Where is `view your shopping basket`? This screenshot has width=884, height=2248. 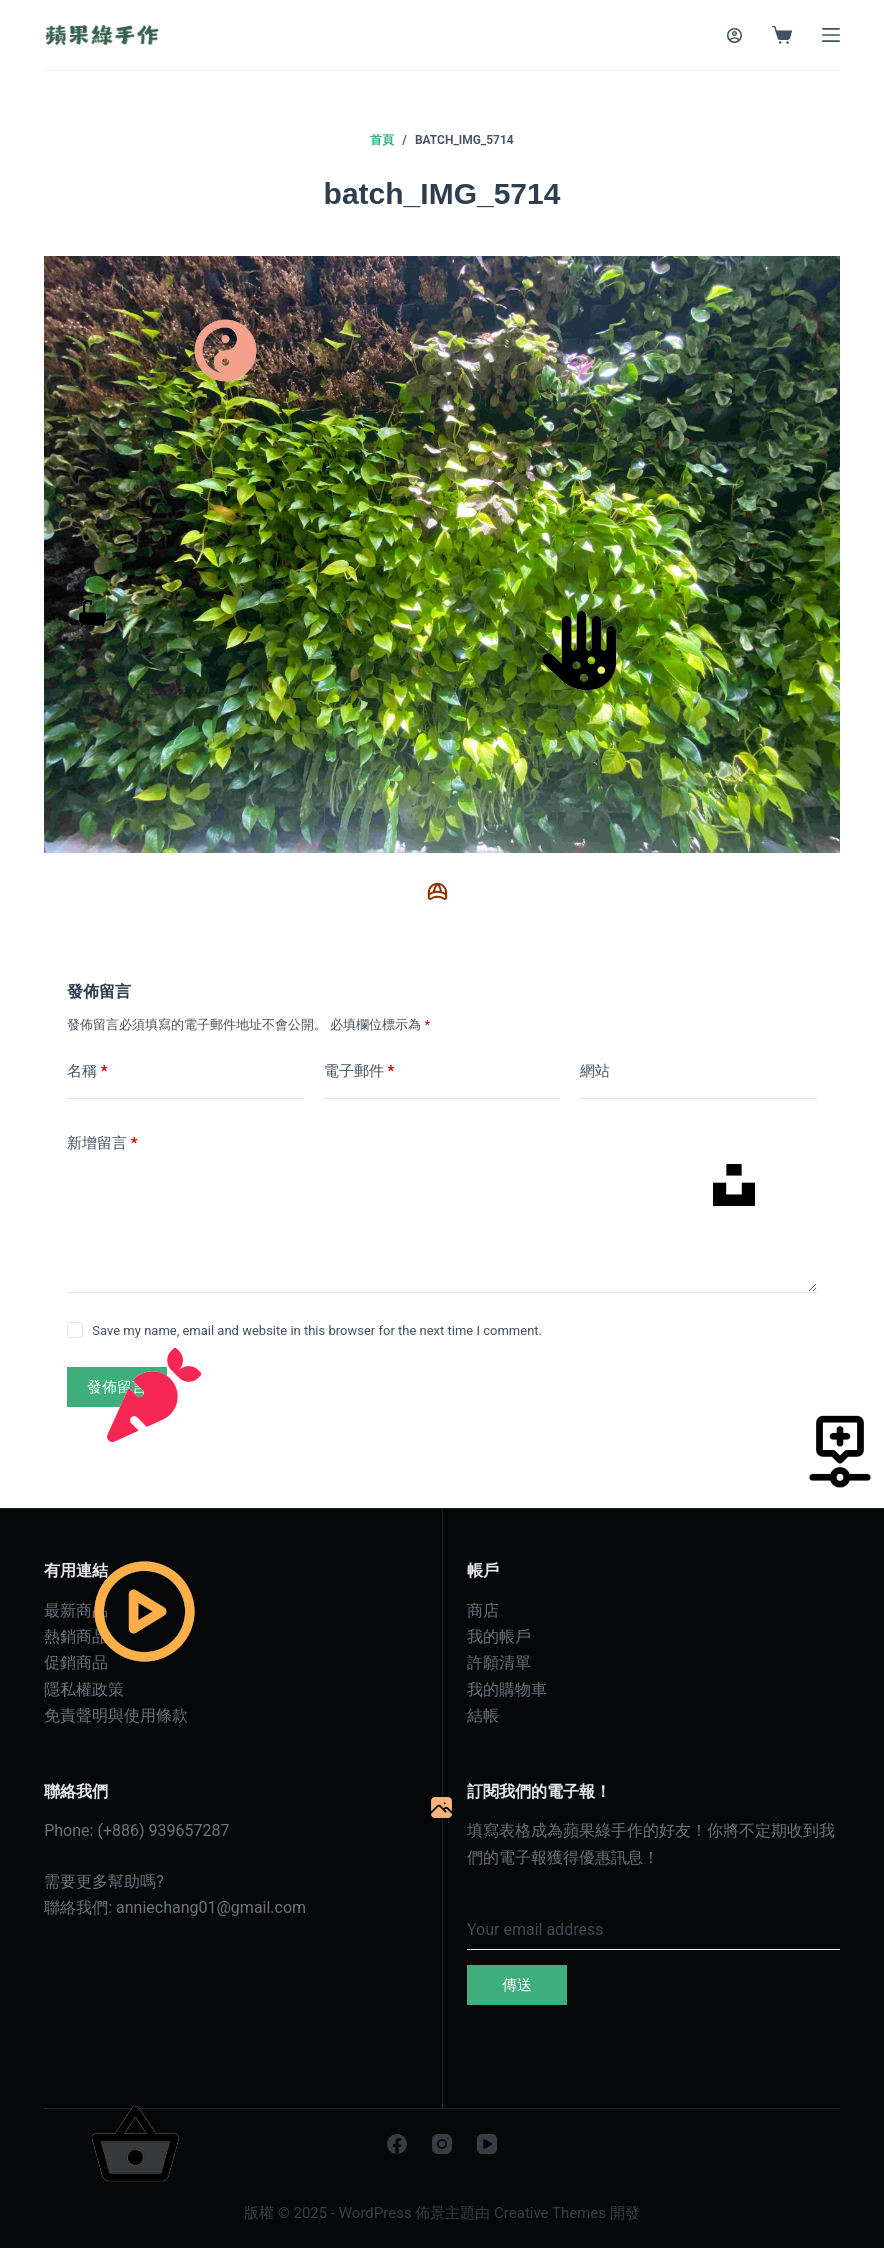
view your shopping basket is located at coordinates (135, 2145).